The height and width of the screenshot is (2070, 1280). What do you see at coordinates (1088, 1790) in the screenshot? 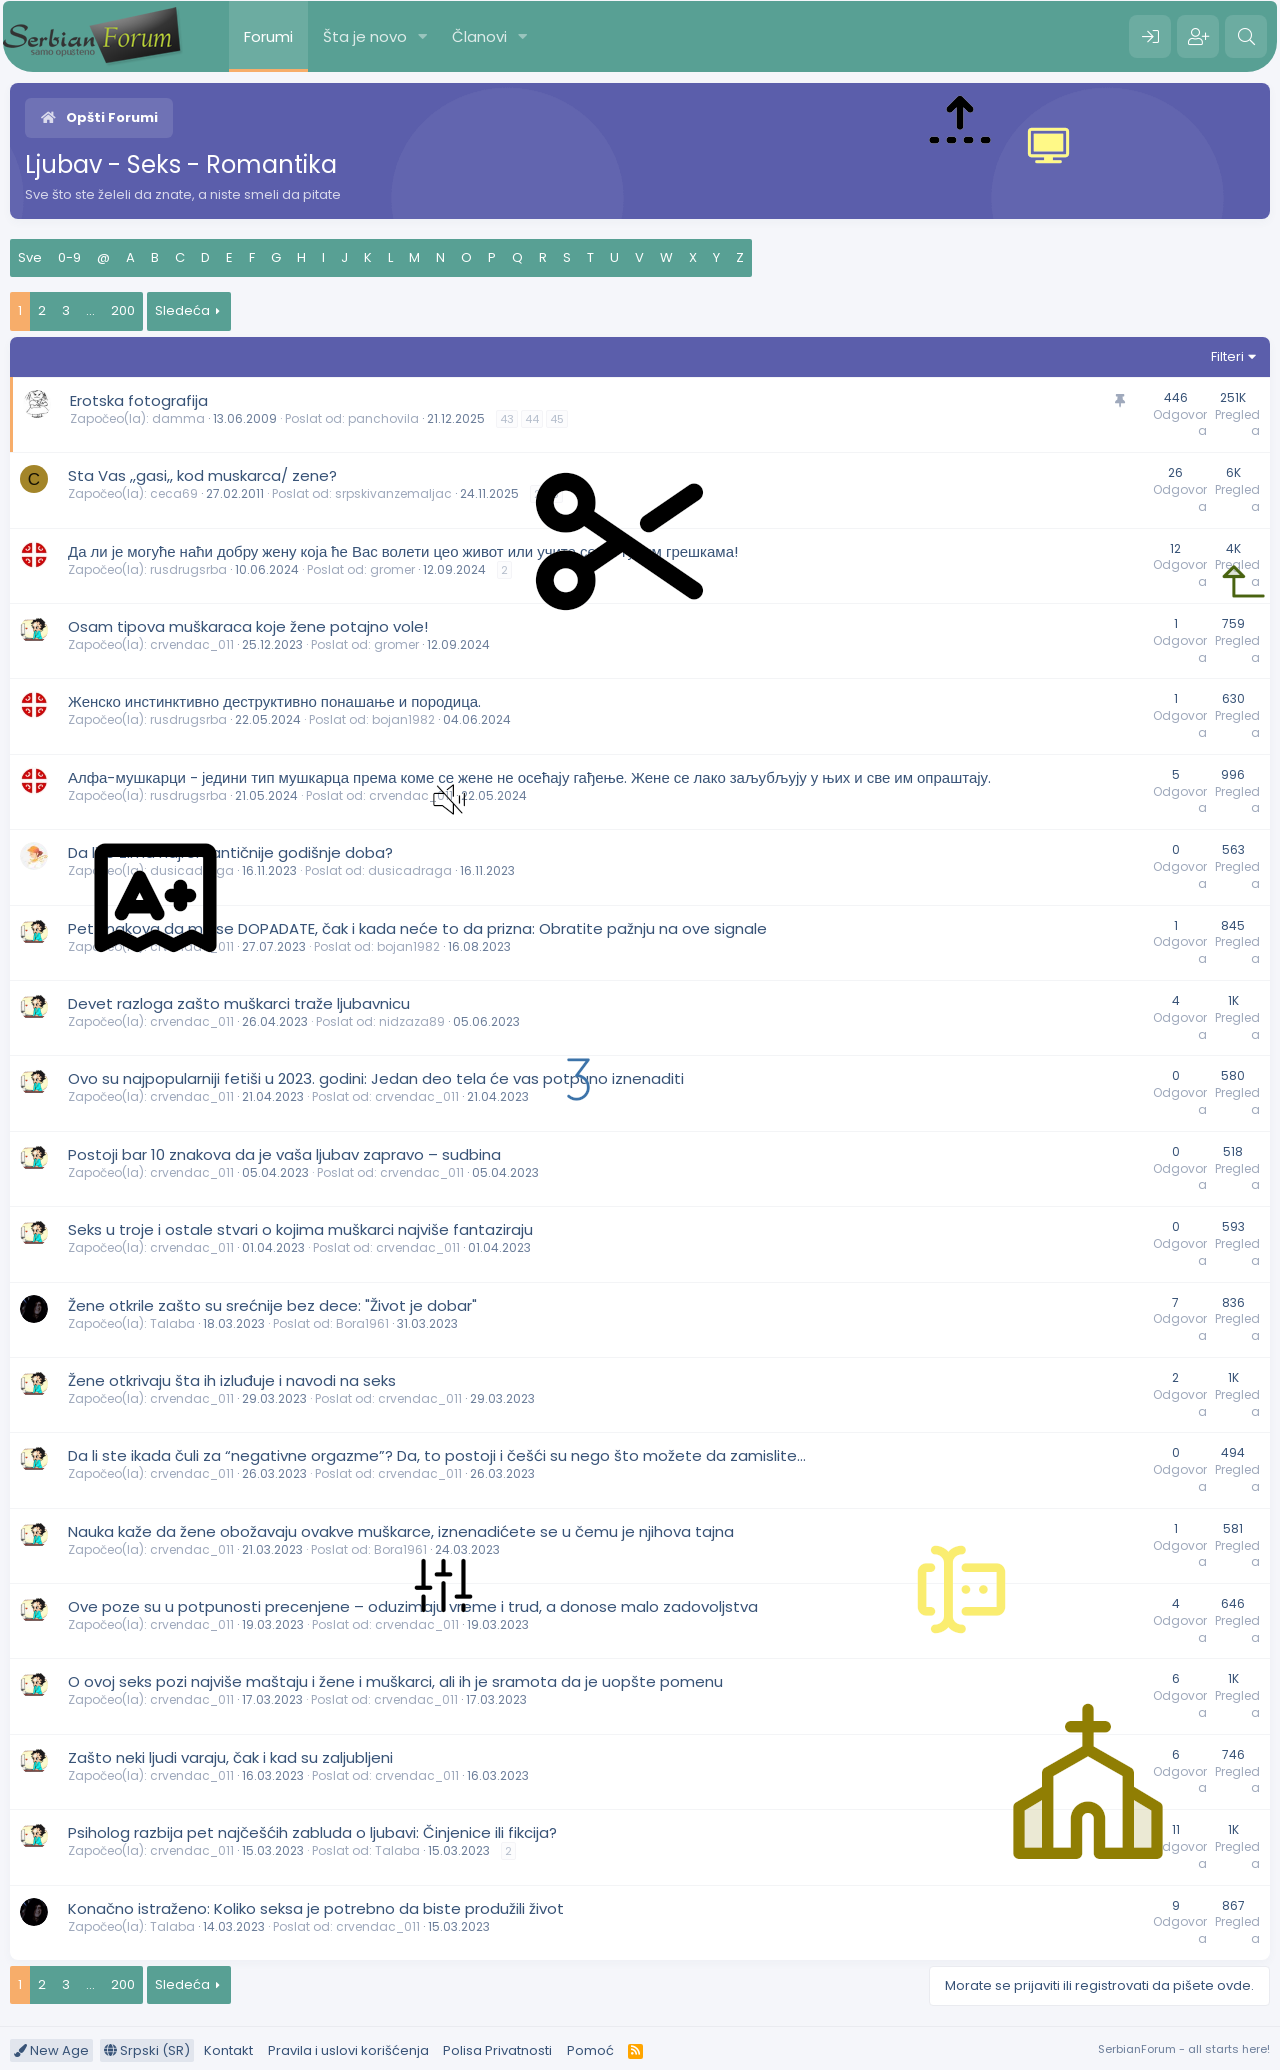
I see `view nearby churches or places of worship` at bounding box center [1088, 1790].